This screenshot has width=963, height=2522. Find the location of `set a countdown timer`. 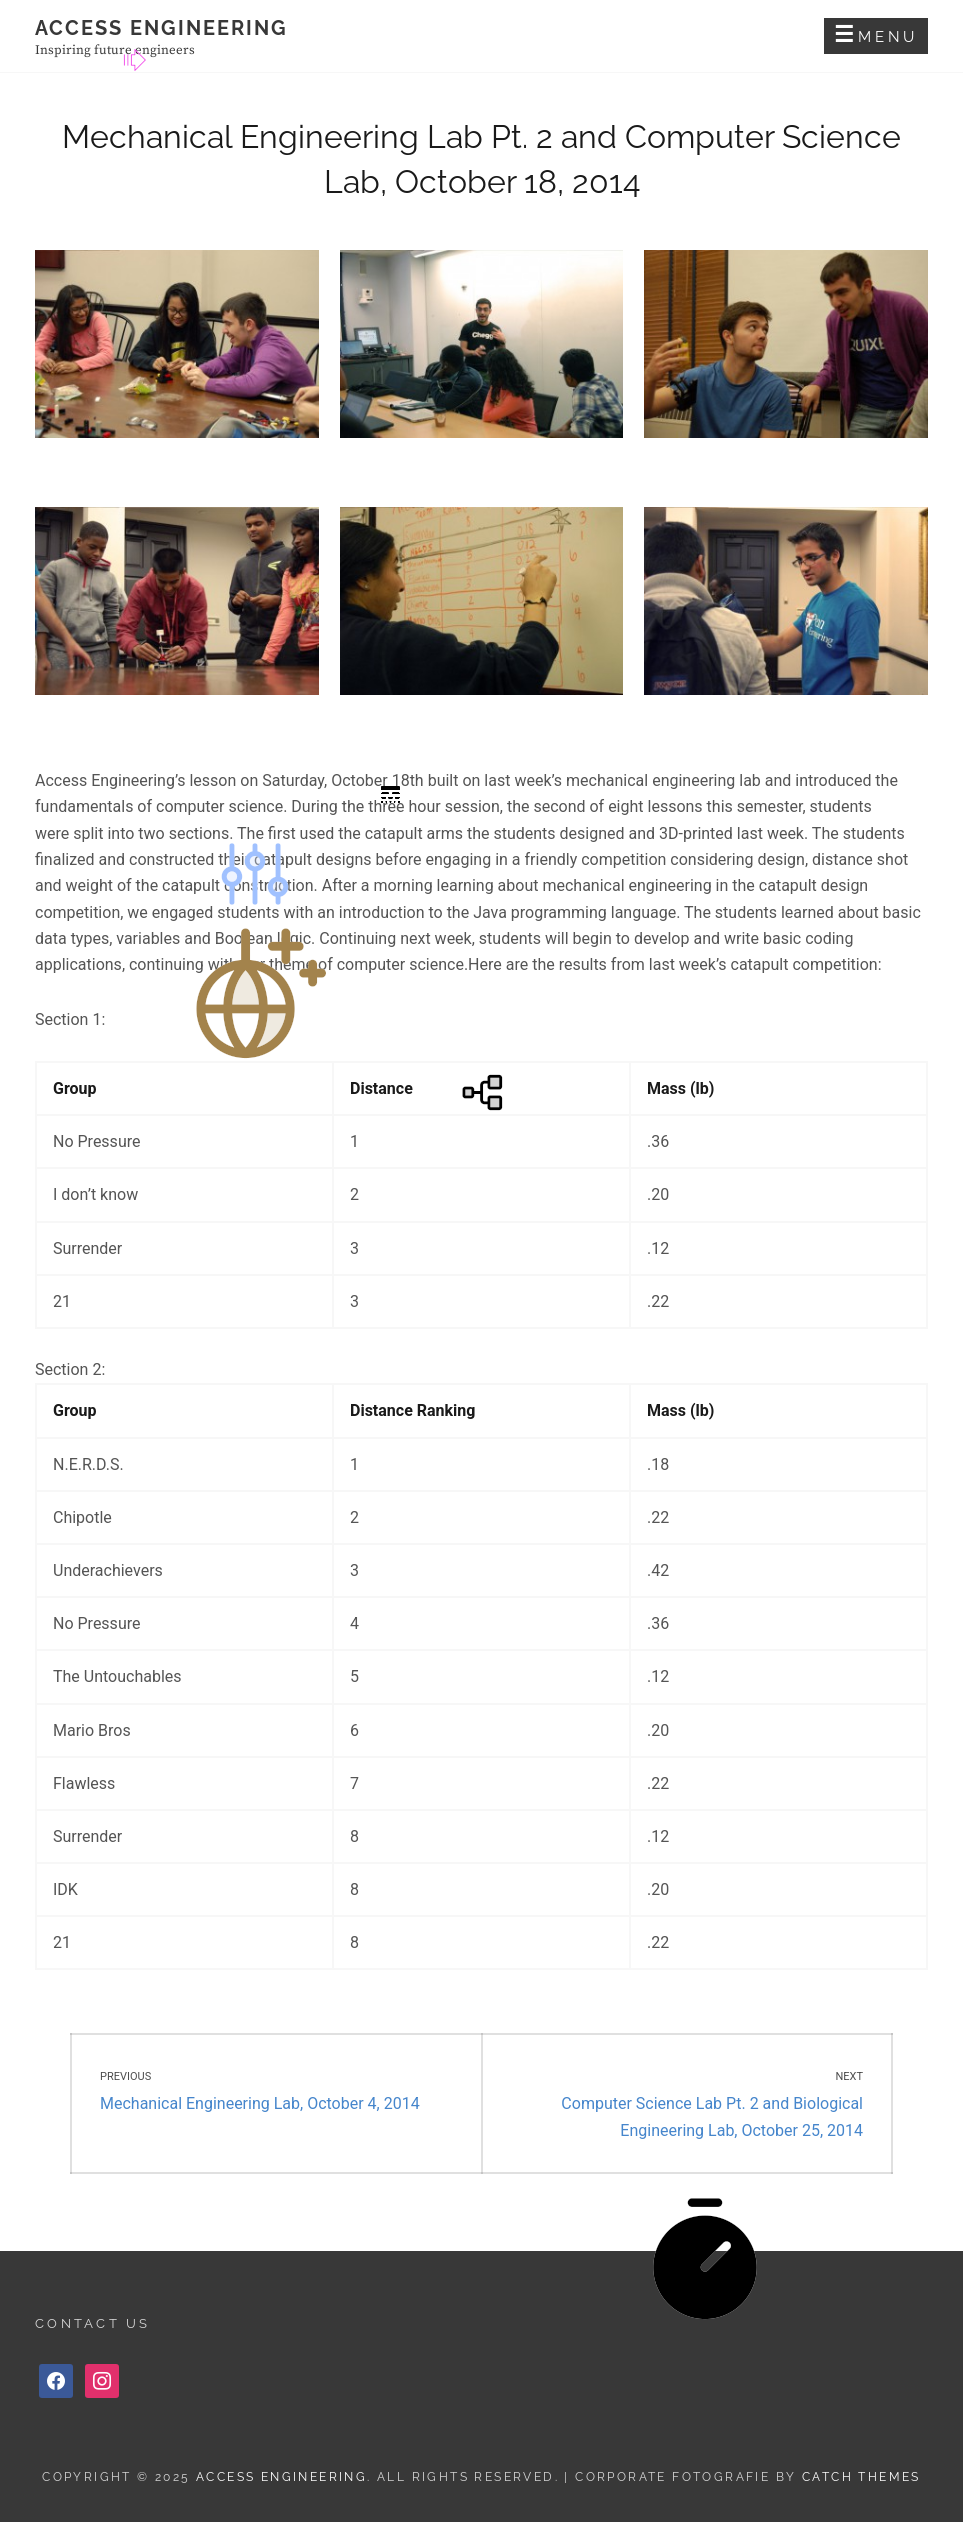

set a countdown timer is located at coordinates (705, 2263).